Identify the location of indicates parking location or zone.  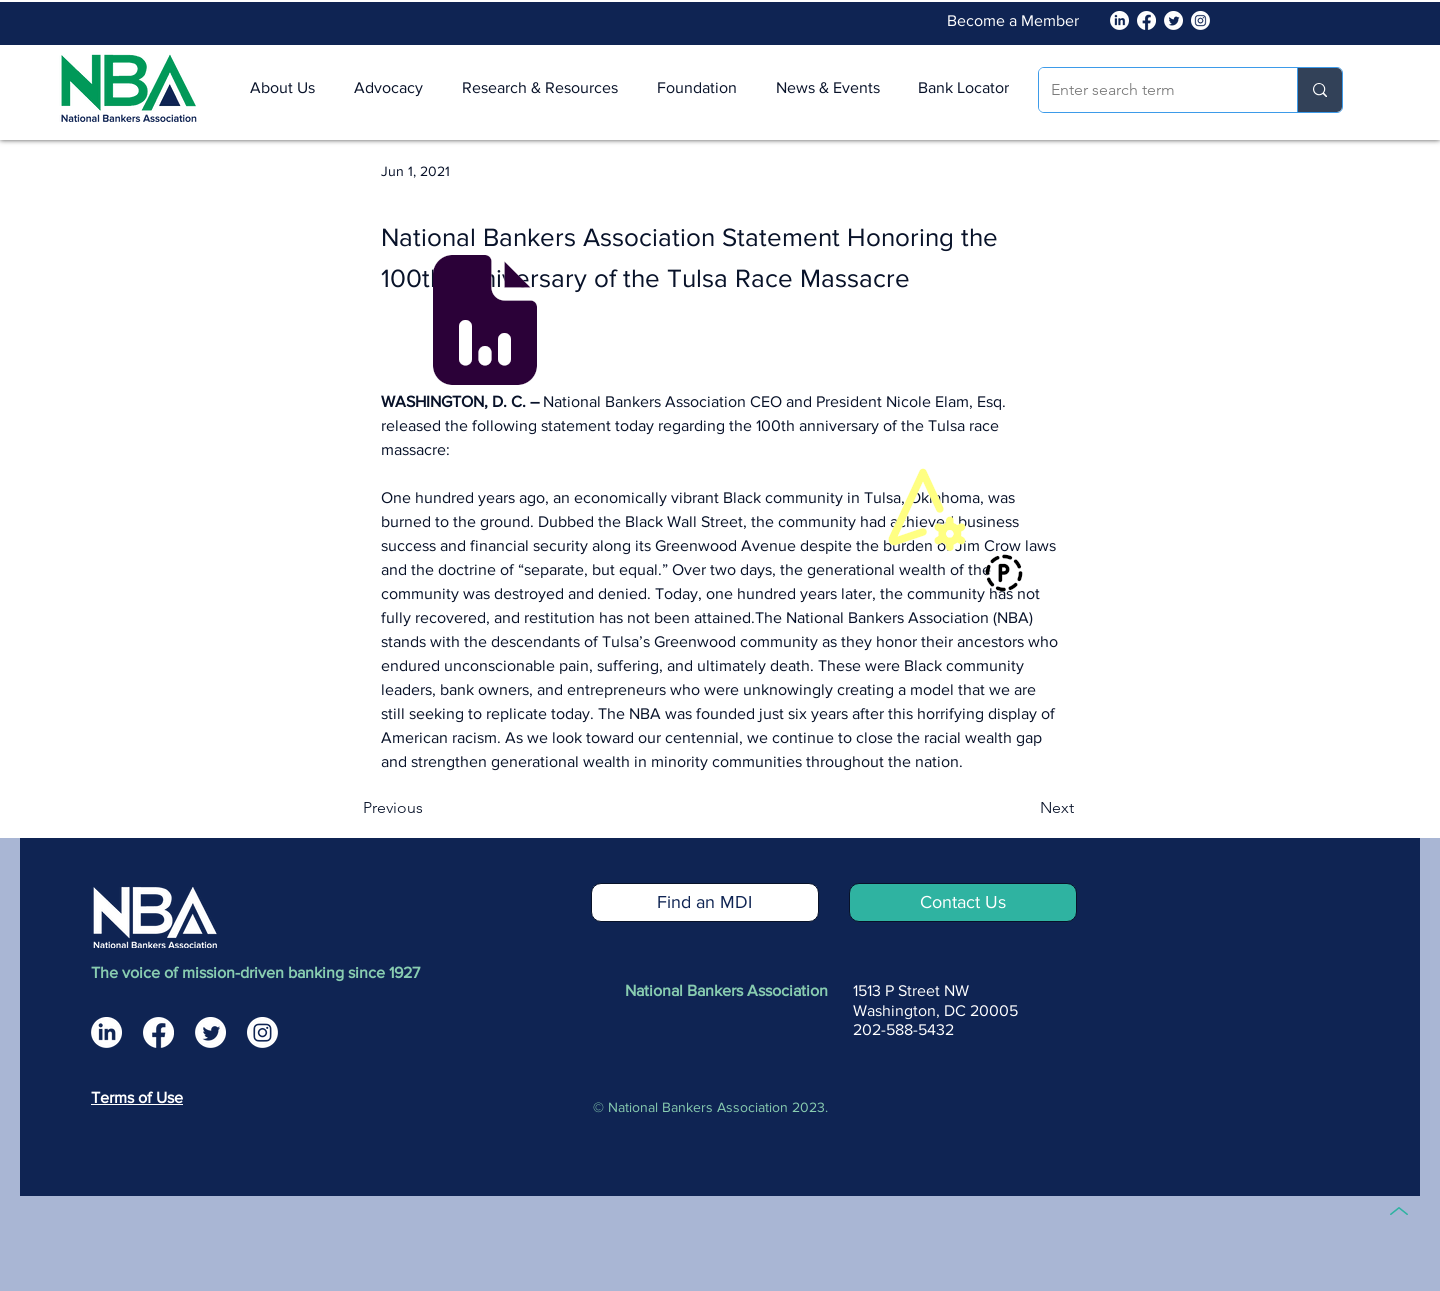
(1004, 573).